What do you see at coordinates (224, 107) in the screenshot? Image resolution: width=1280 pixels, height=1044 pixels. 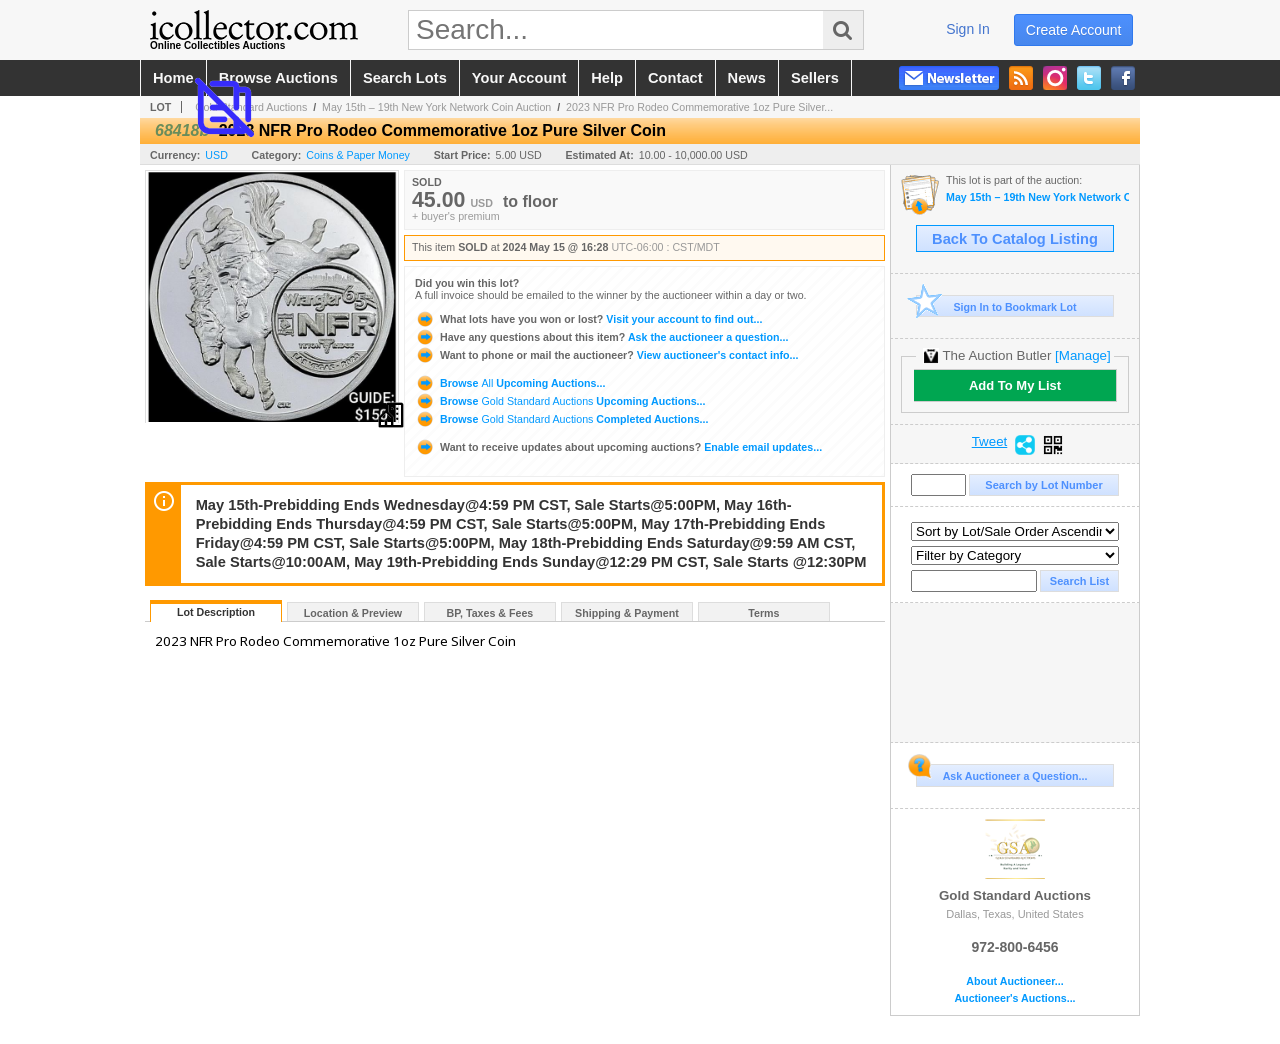 I see `disable news feed notifications` at bounding box center [224, 107].